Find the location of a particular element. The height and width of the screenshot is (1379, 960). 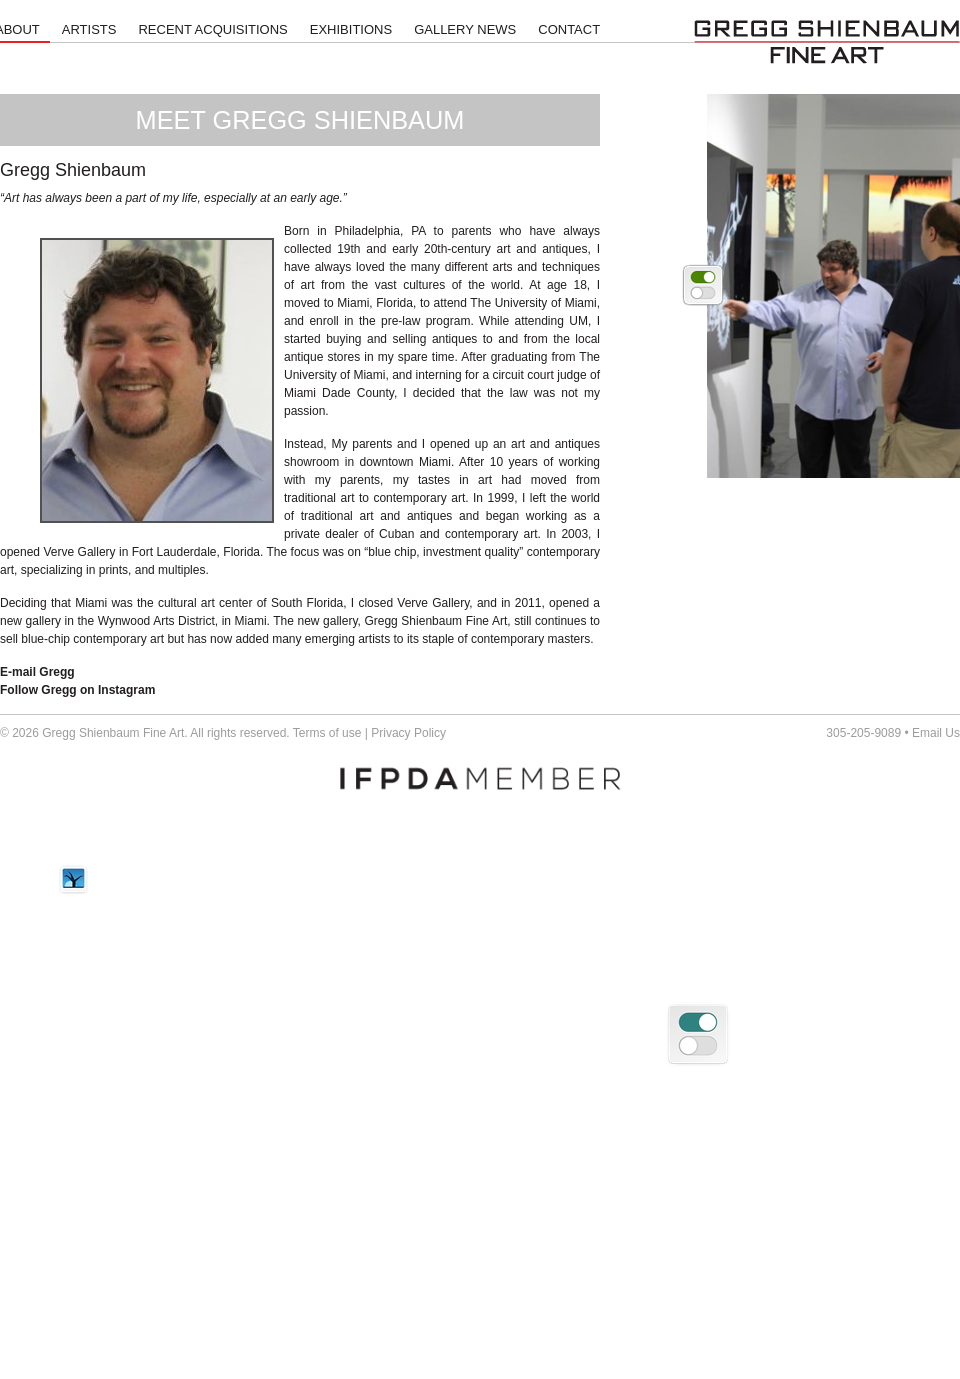

open system tweaks or settings customization is located at coordinates (698, 1034).